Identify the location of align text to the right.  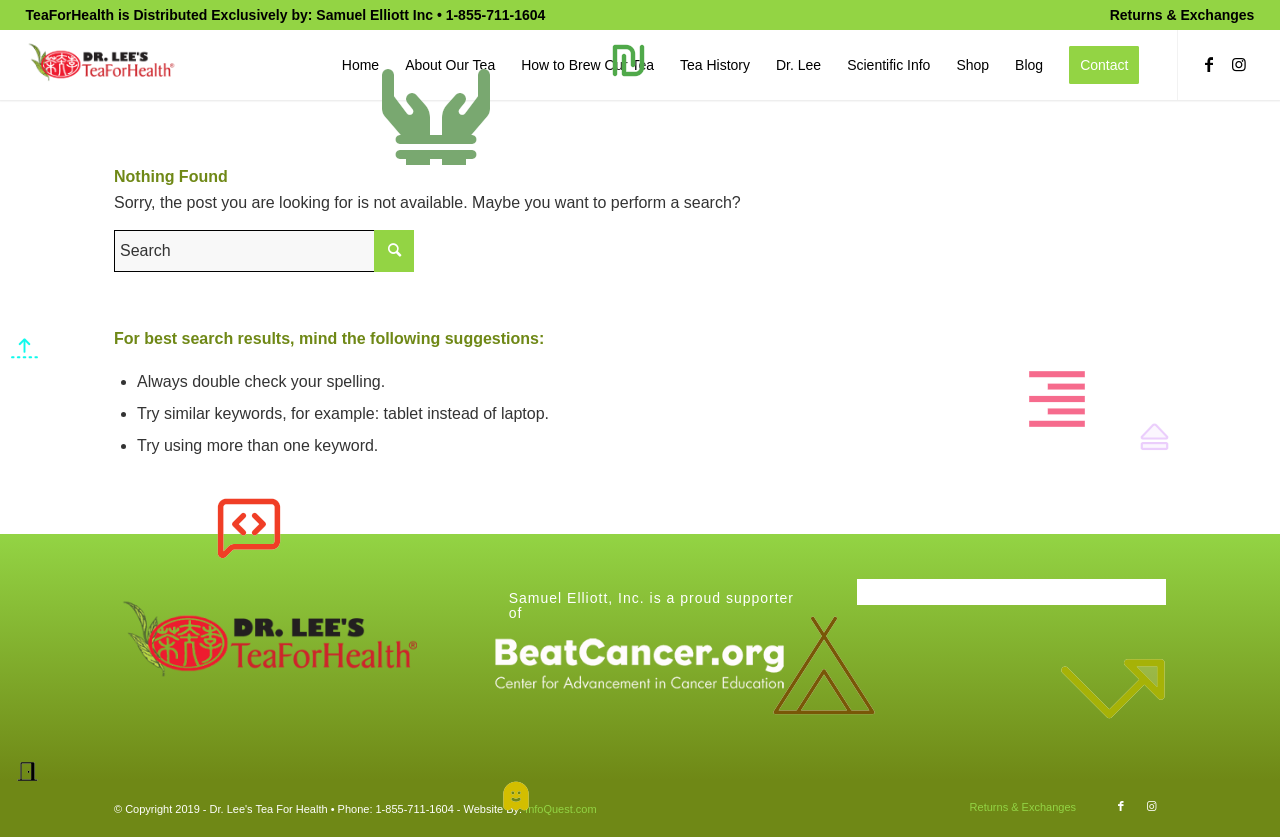
(1057, 399).